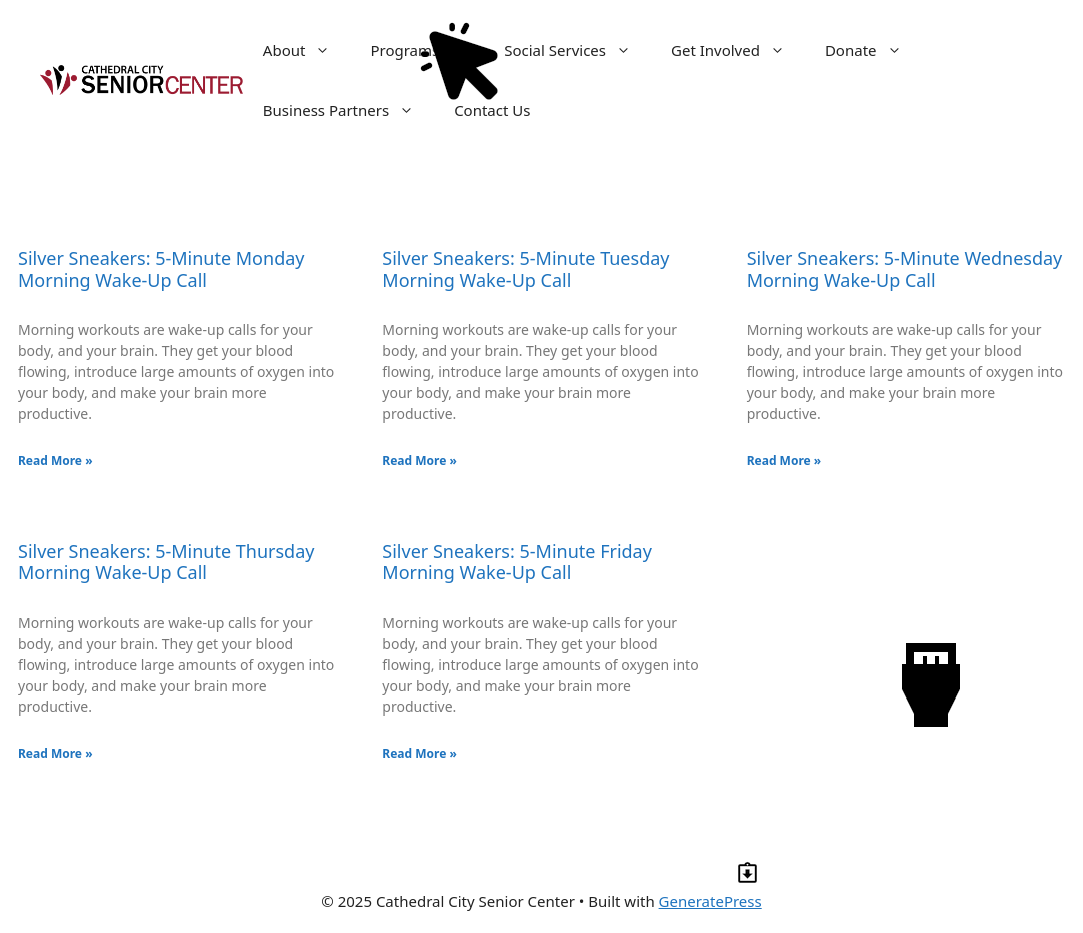 This screenshot has width=1083, height=933. I want to click on click or tap to interact, so click(463, 65).